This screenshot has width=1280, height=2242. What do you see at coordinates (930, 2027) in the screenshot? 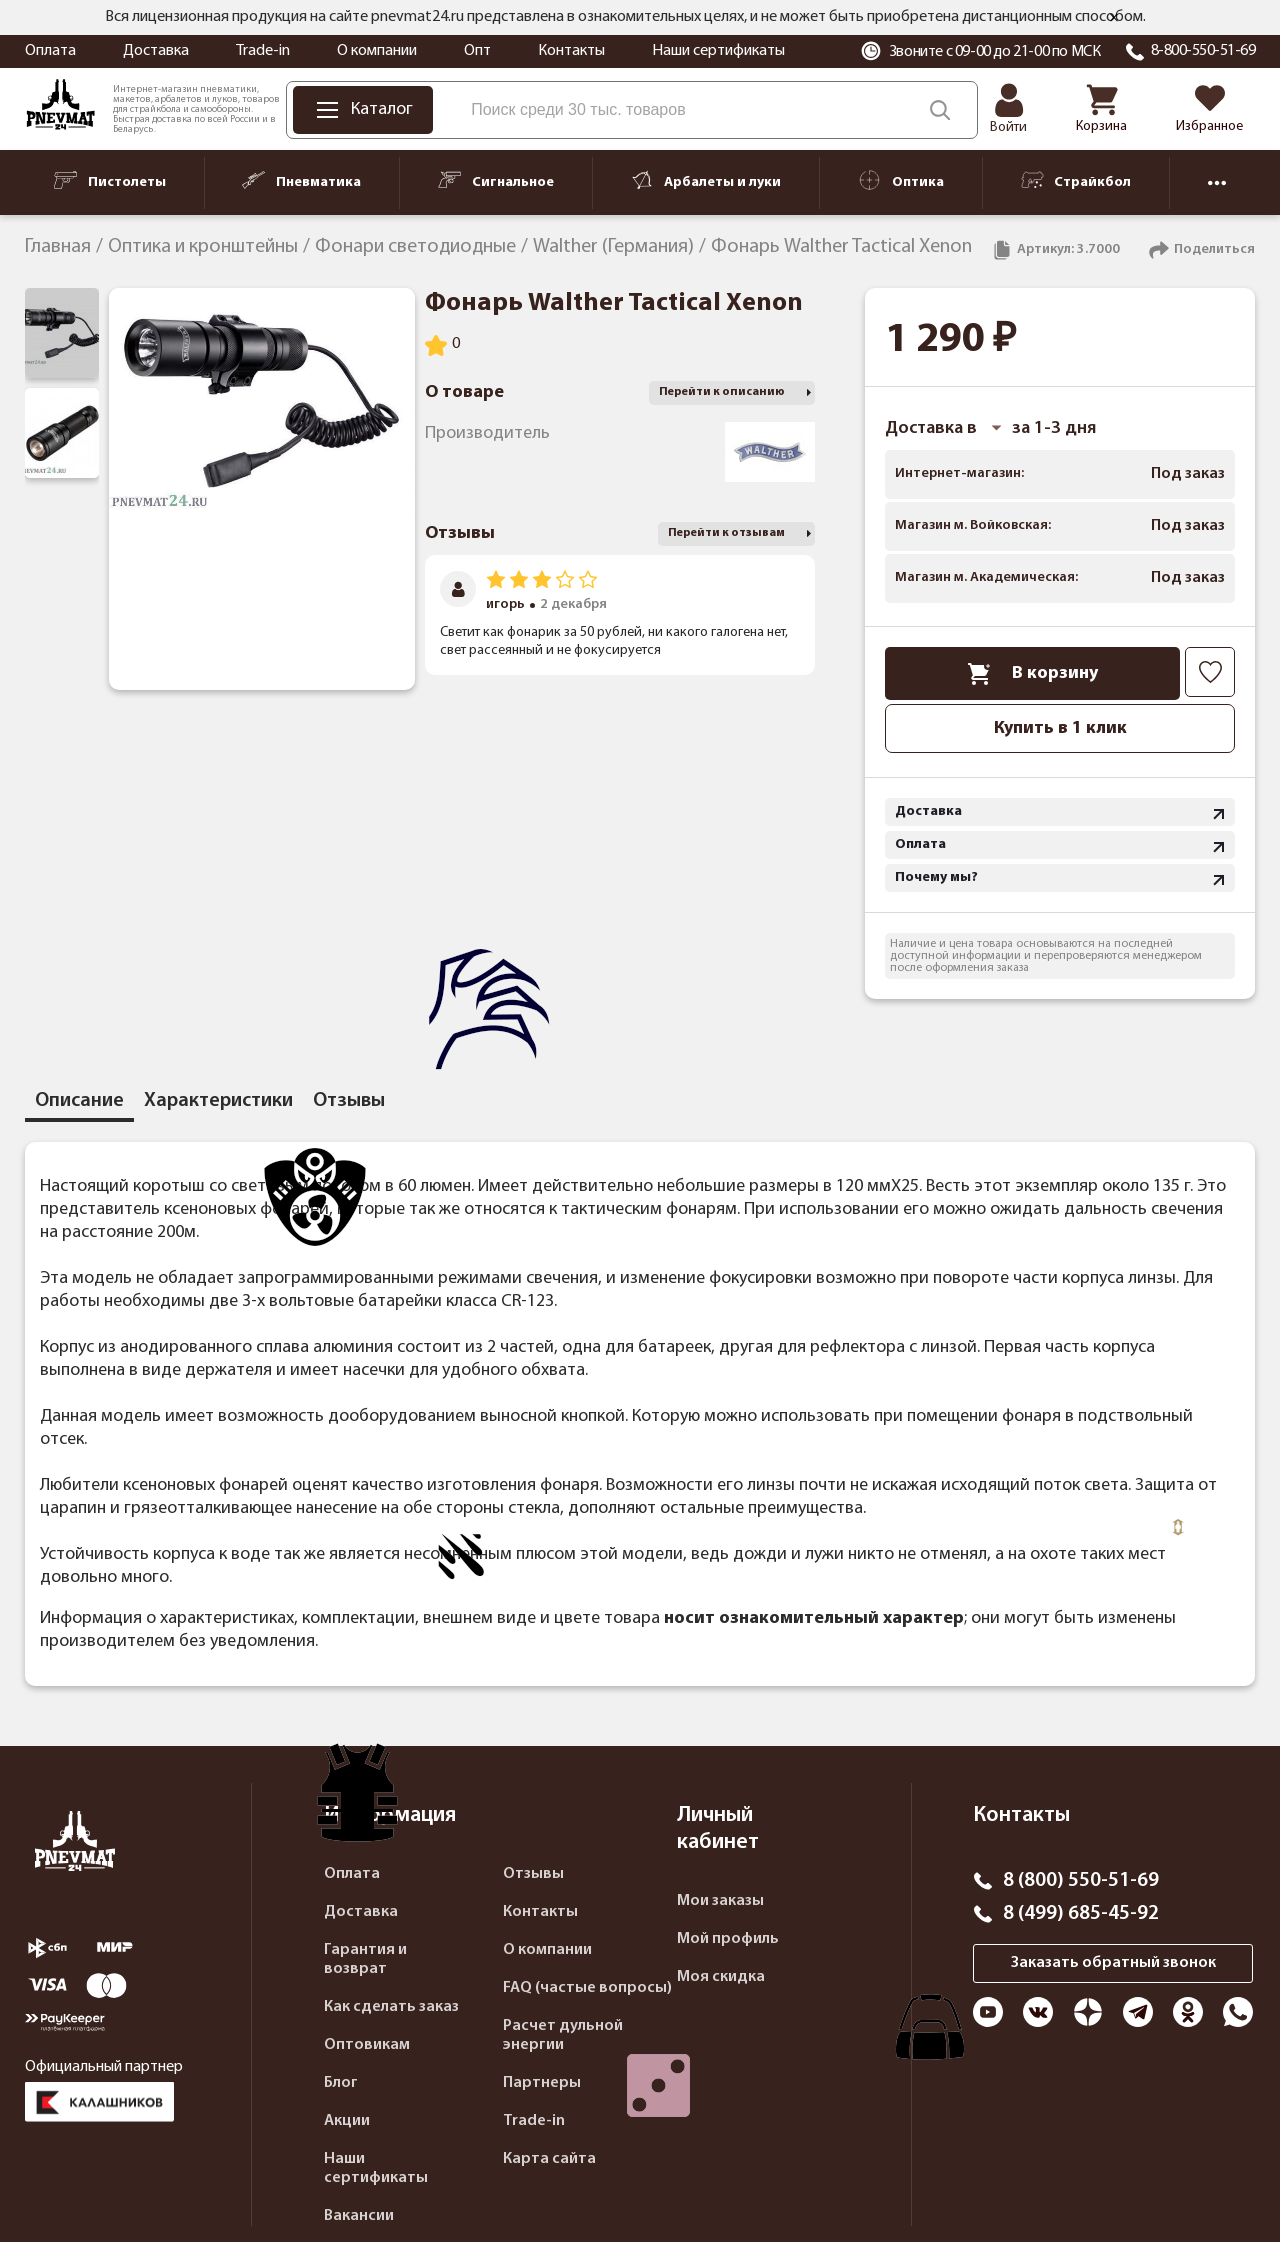
I see `access gym or fitness features` at bounding box center [930, 2027].